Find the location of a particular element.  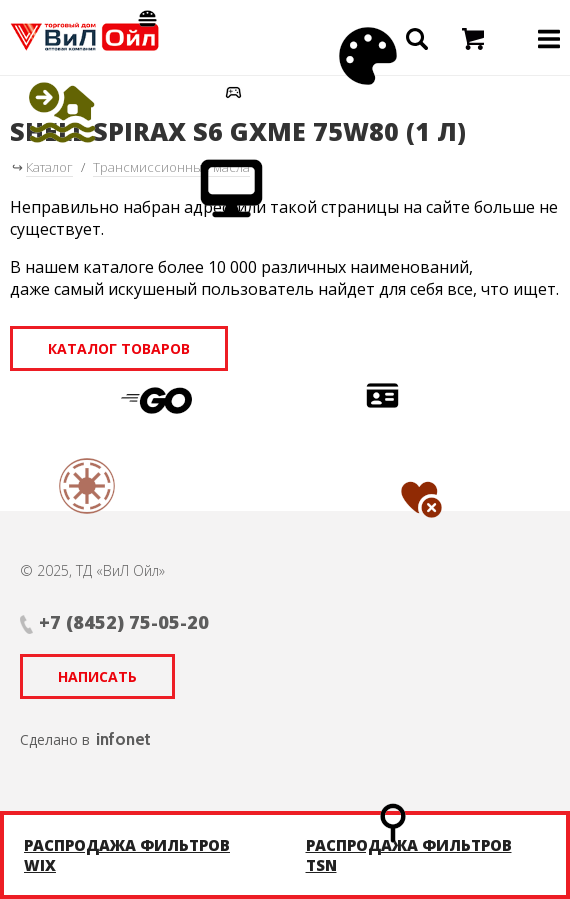

remove item from favorites is located at coordinates (421, 497).